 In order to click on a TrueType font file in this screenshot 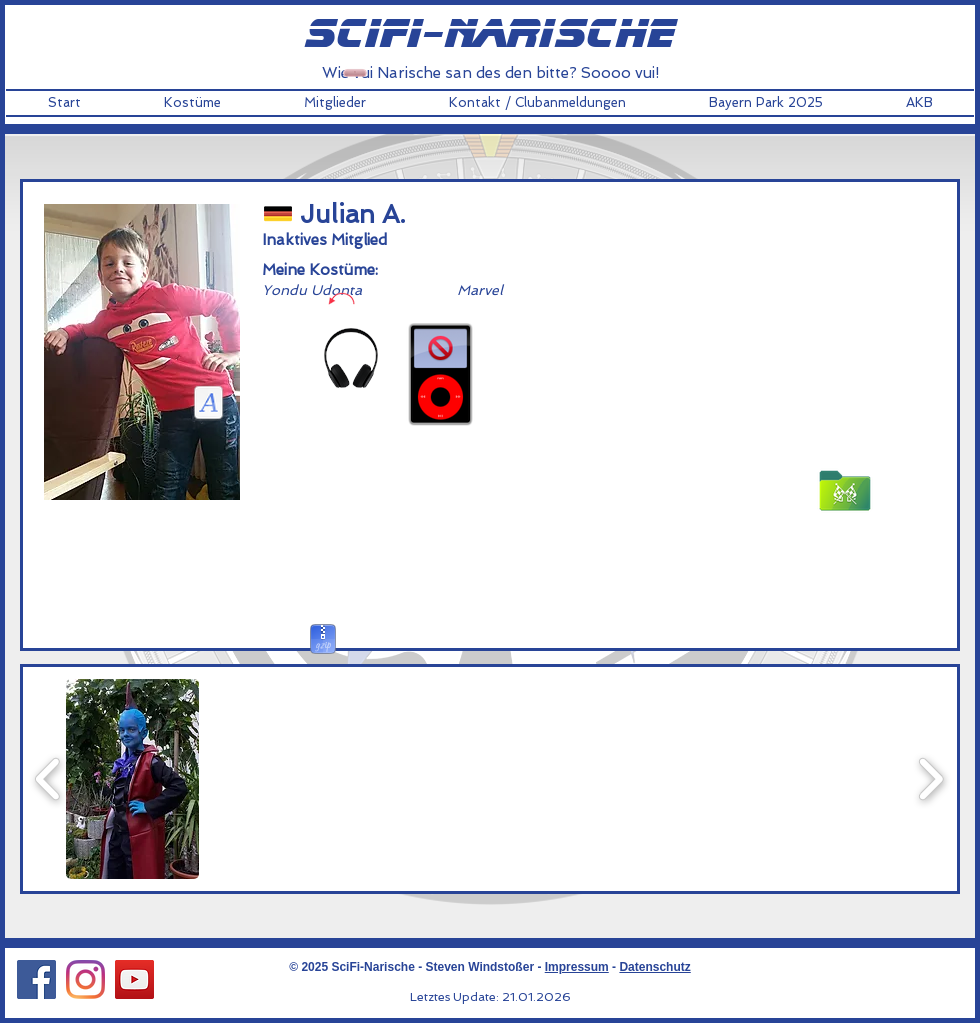, I will do `click(208, 402)`.